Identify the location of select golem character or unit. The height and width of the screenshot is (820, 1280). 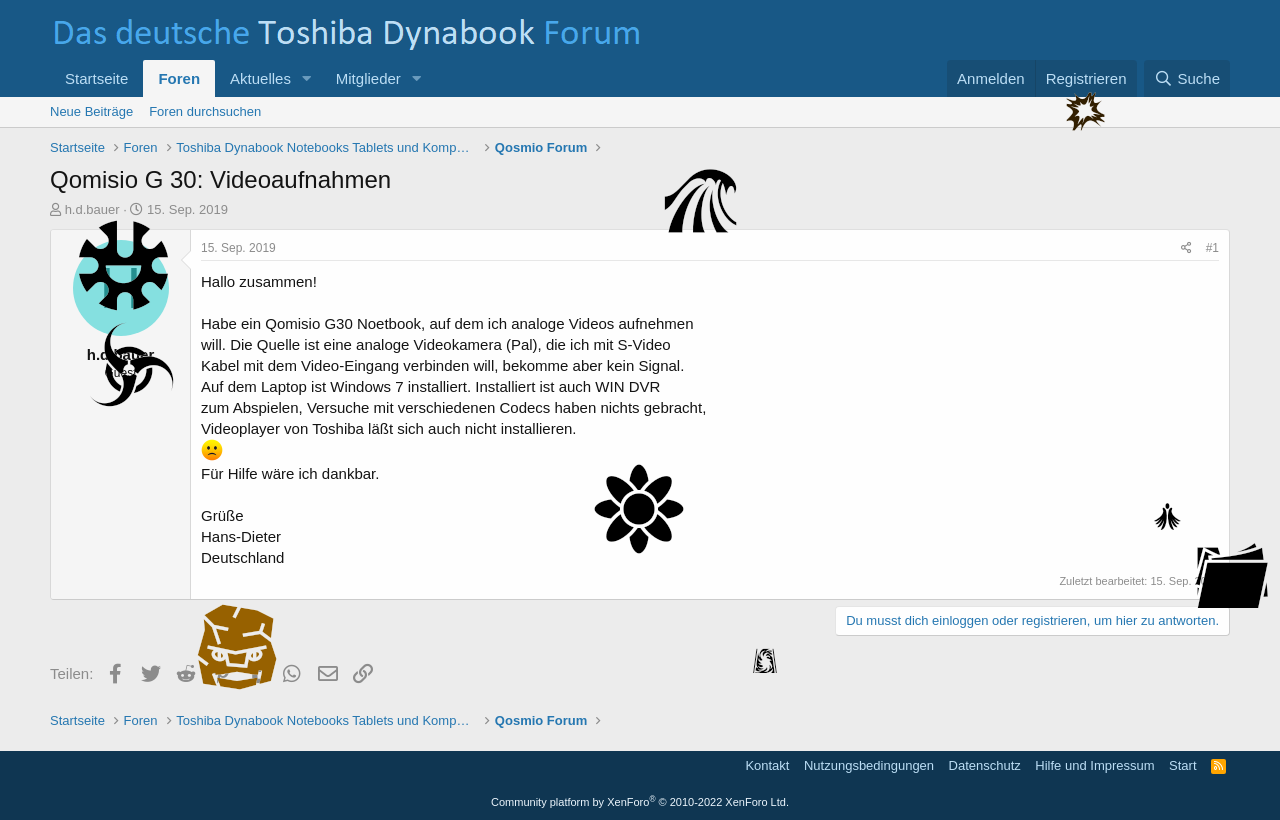
(237, 647).